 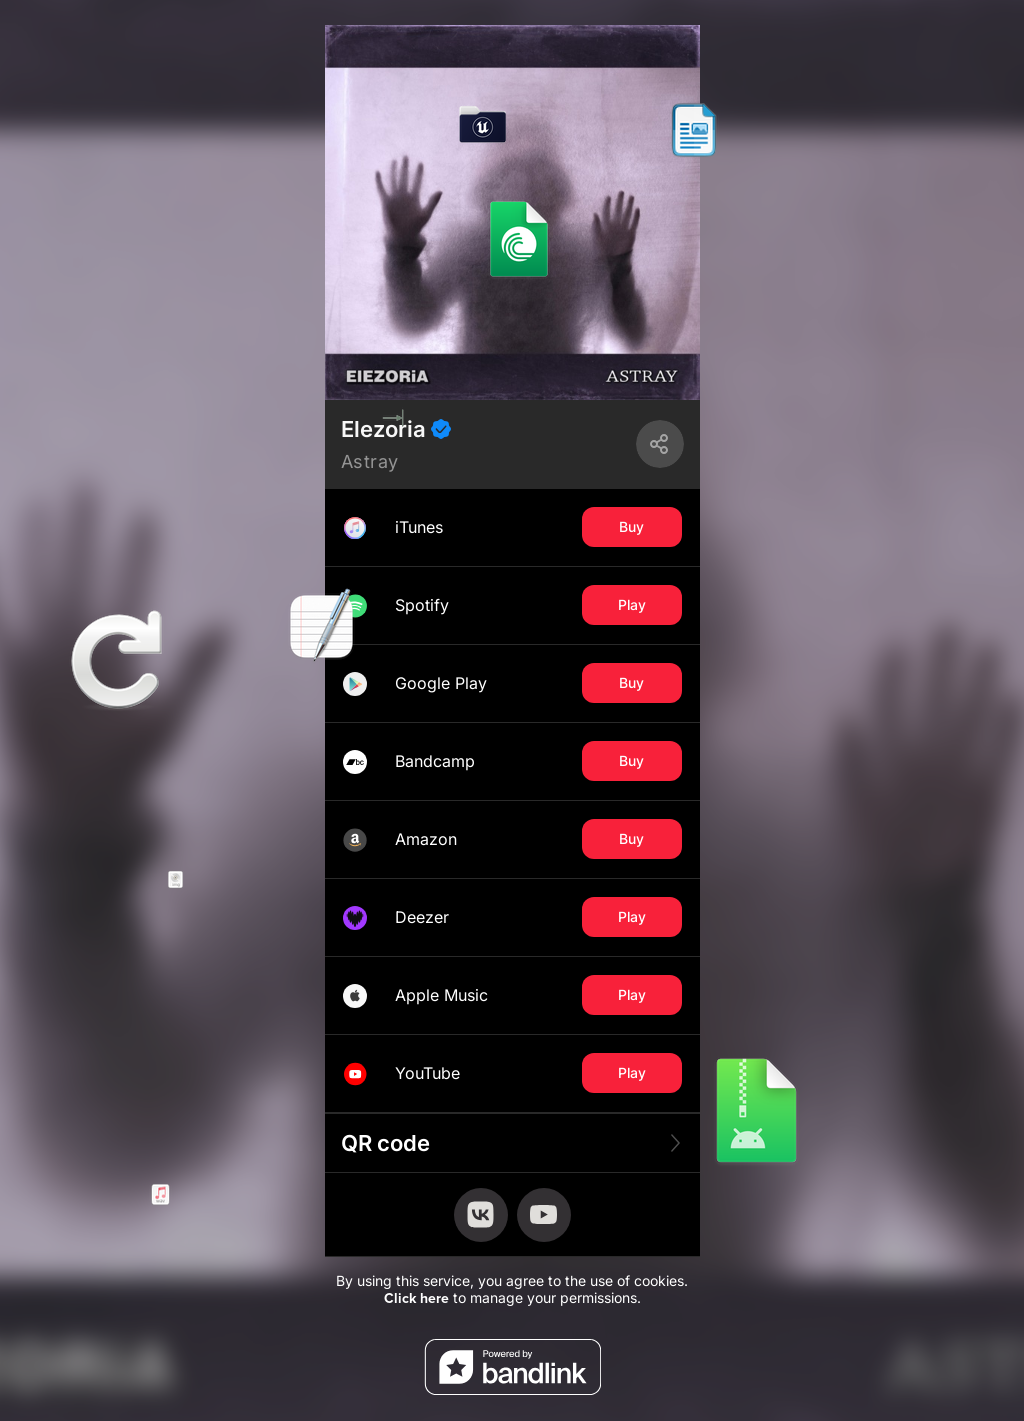 What do you see at coordinates (116, 661) in the screenshot?
I see `refresh the current view or page` at bounding box center [116, 661].